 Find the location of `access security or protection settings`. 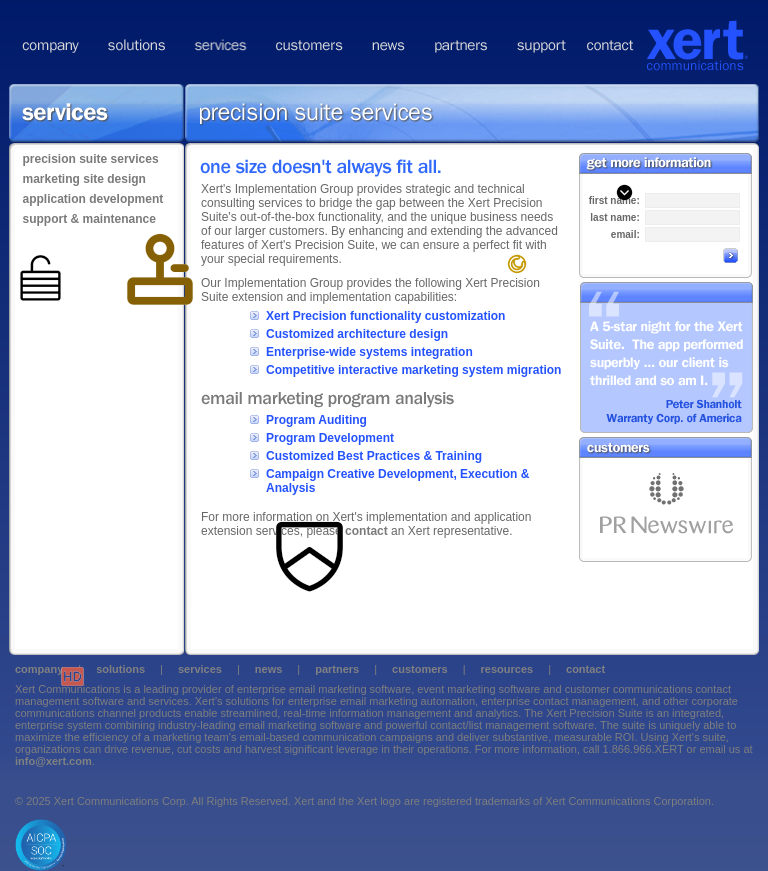

access security or protection settings is located at coordinates (309, 552).